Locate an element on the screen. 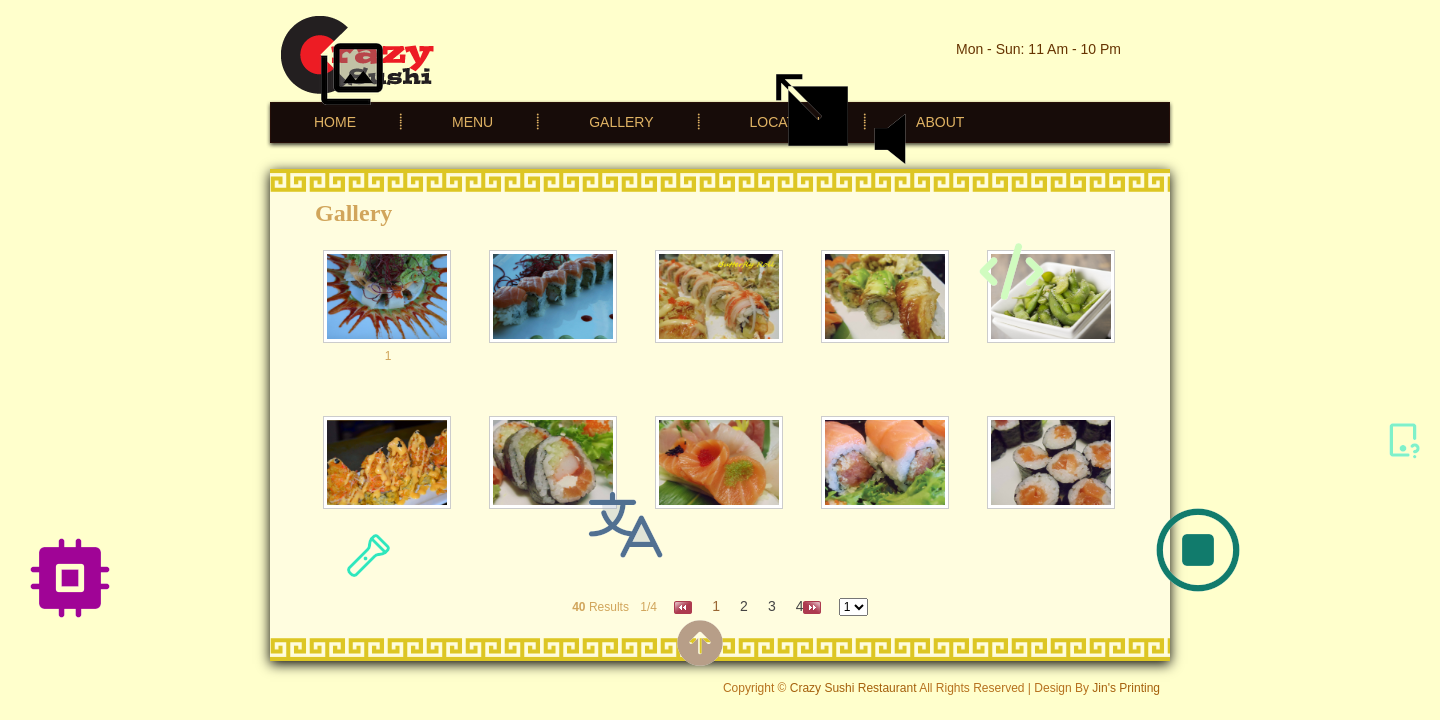 Image resolution: width=1440 pixels, height=720 pixels. view system processor information is located at coordinates (70, 578).